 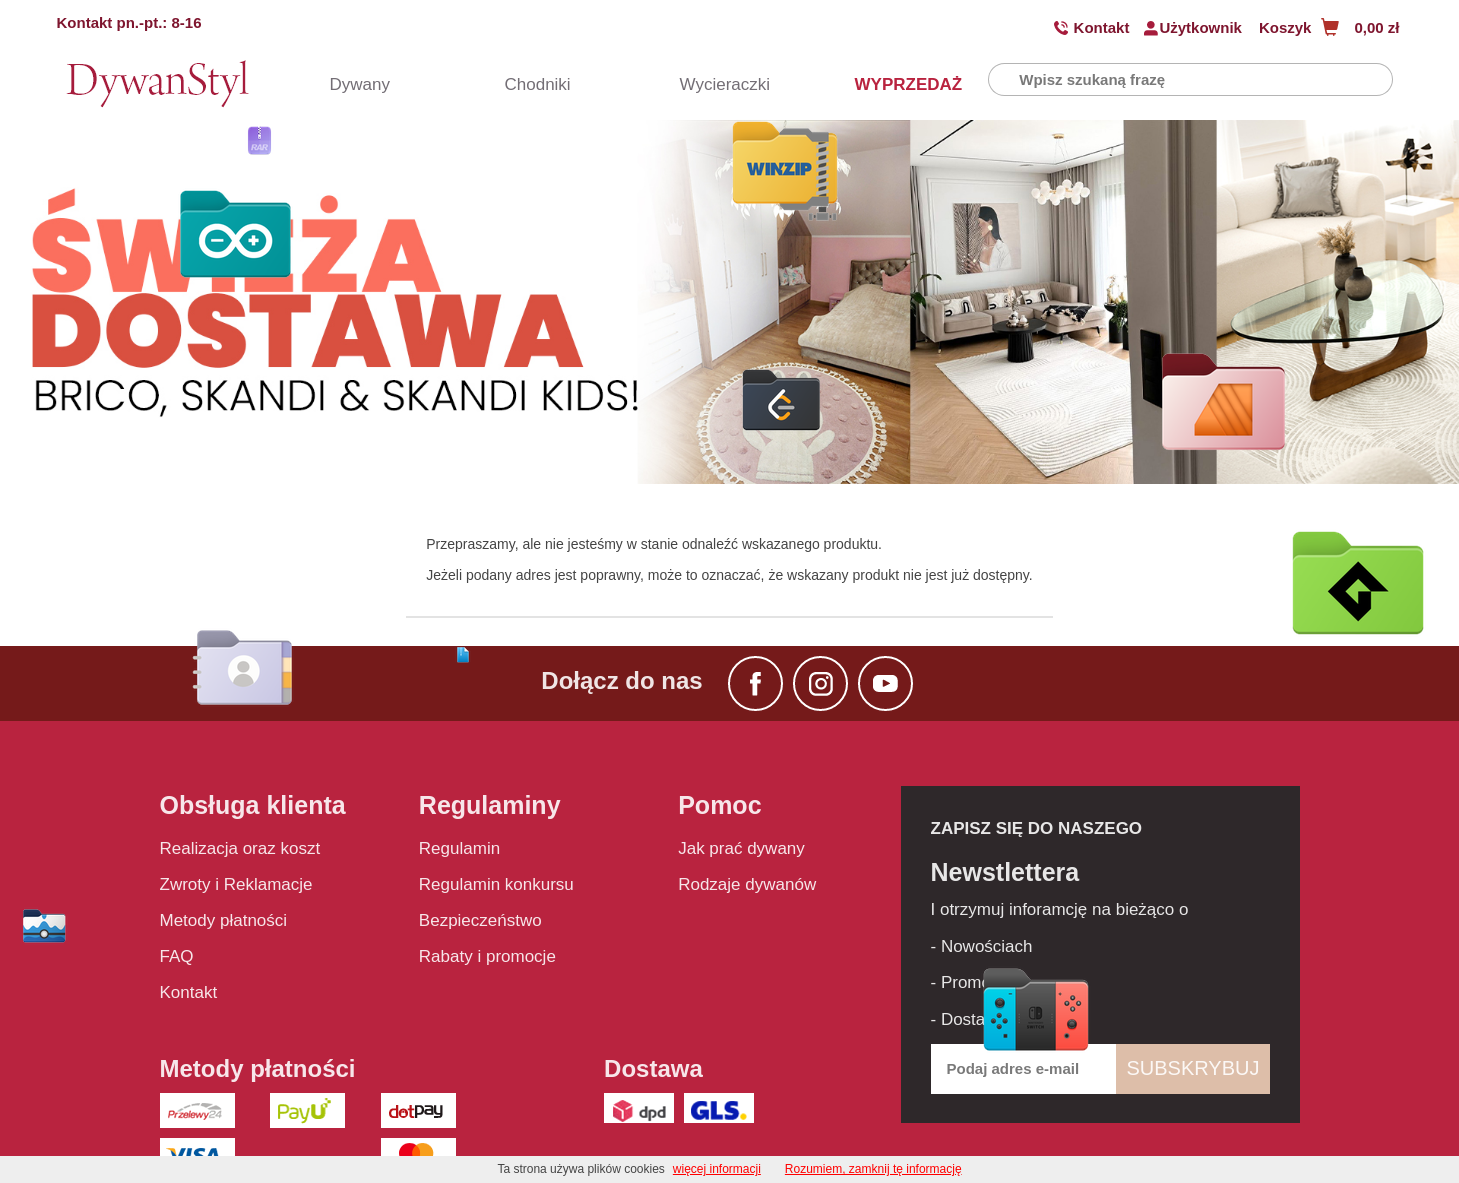 What do you see at coordinates (1035, 1012) in the screenshot?
I see `open nintendo switch games folder` at bounding box center [1035, 1012].